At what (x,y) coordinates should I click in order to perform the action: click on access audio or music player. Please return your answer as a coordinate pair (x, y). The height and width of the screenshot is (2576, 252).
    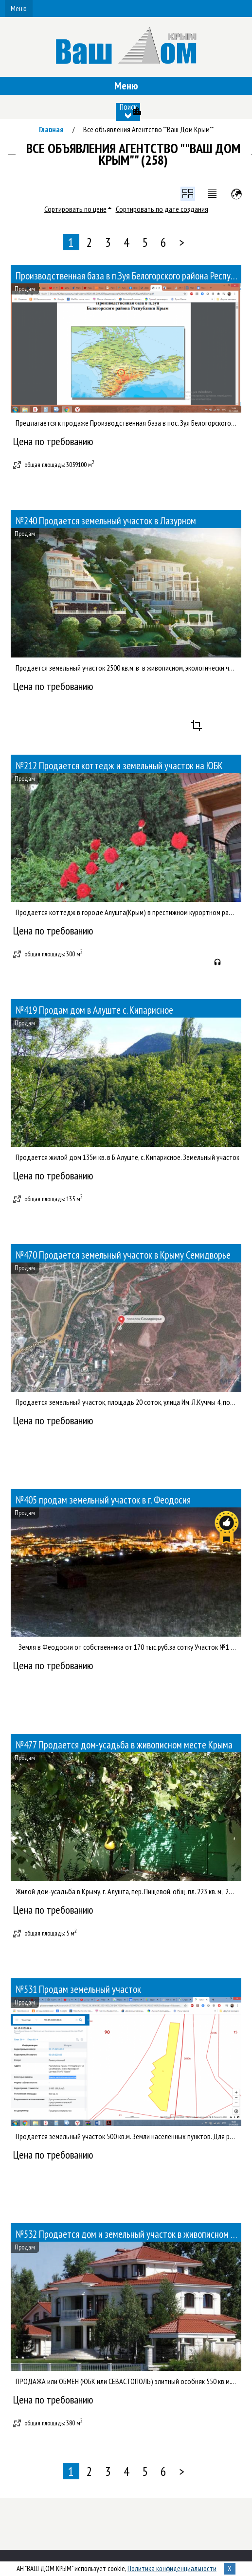
    Looking at the image, I should click on (217, 962).